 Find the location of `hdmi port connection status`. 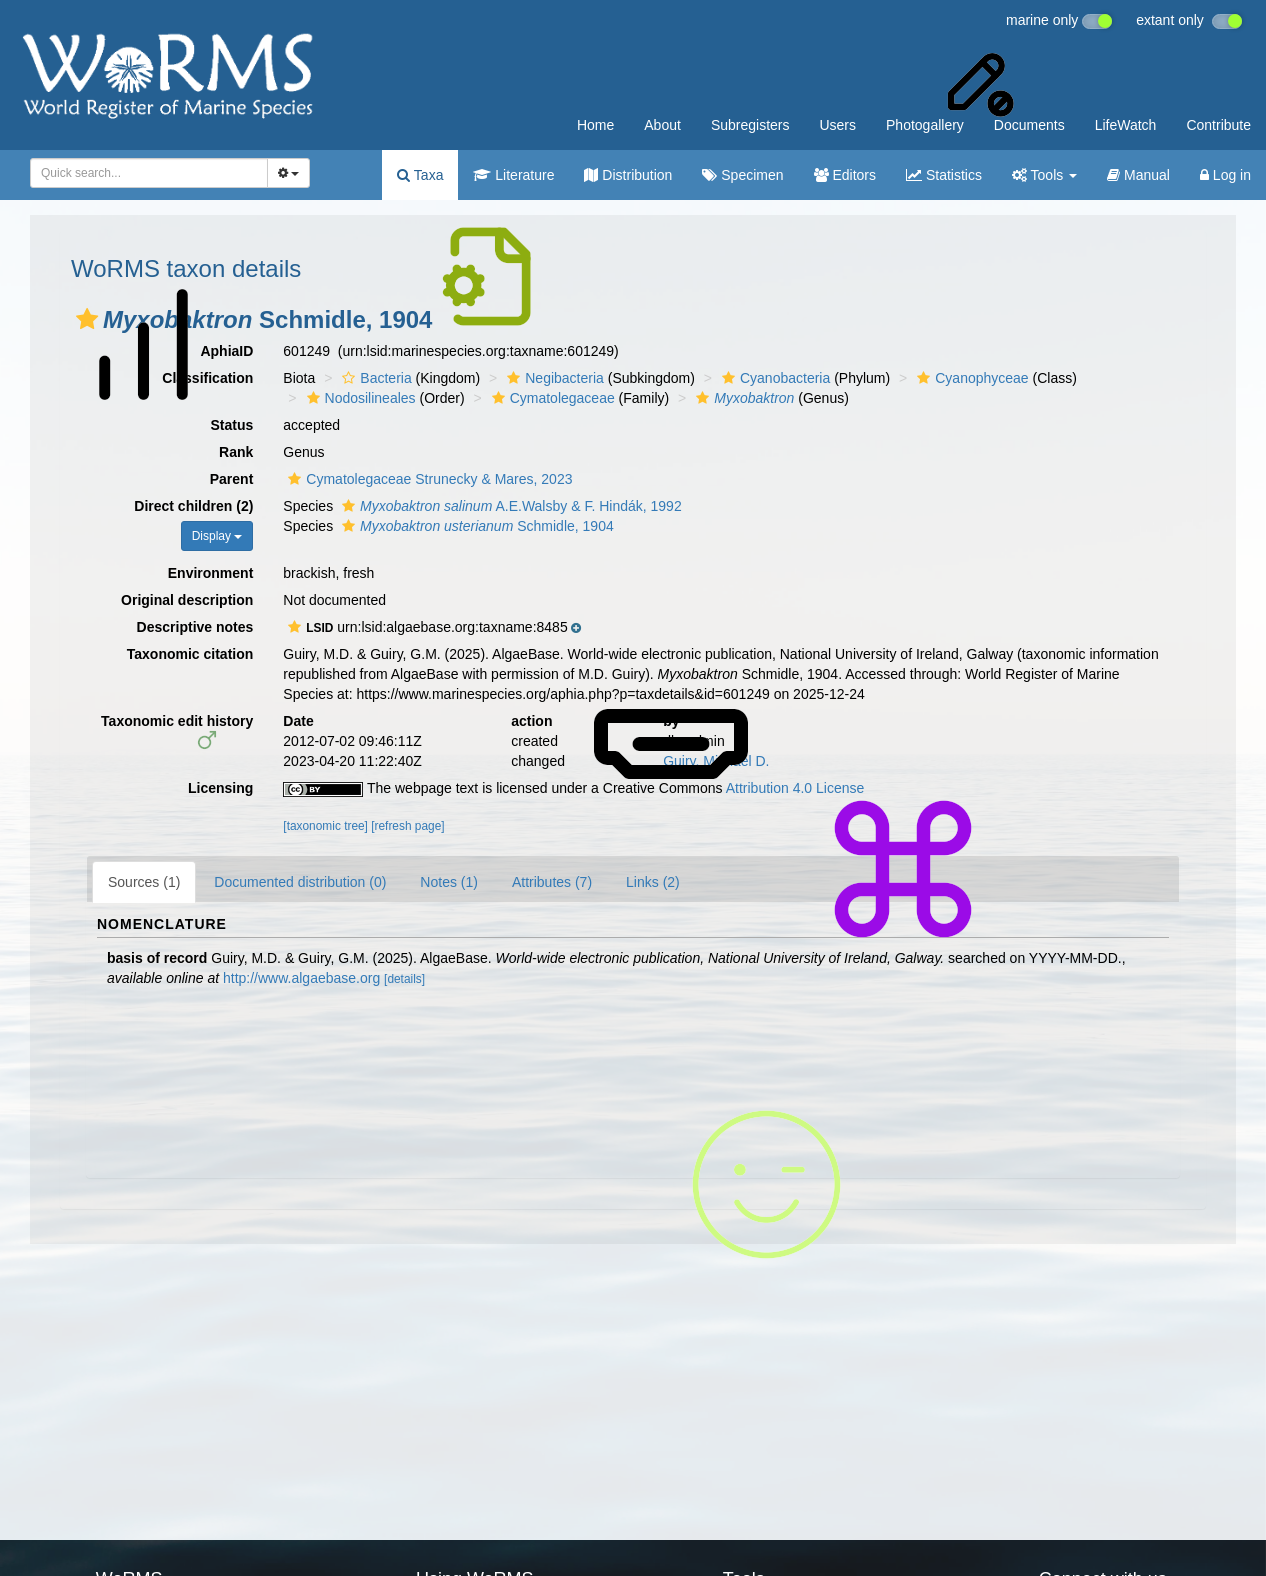

hdmi port connection status is located at coordinates (671, 744).